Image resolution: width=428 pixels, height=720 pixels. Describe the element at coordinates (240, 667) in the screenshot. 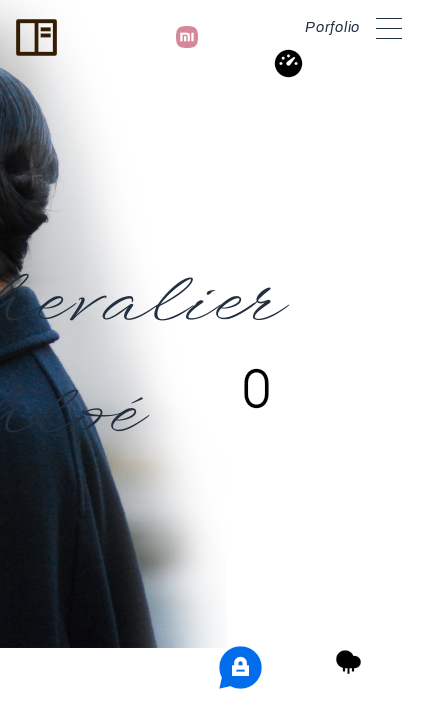

I see `start a private or encrypted conversation` at that location.